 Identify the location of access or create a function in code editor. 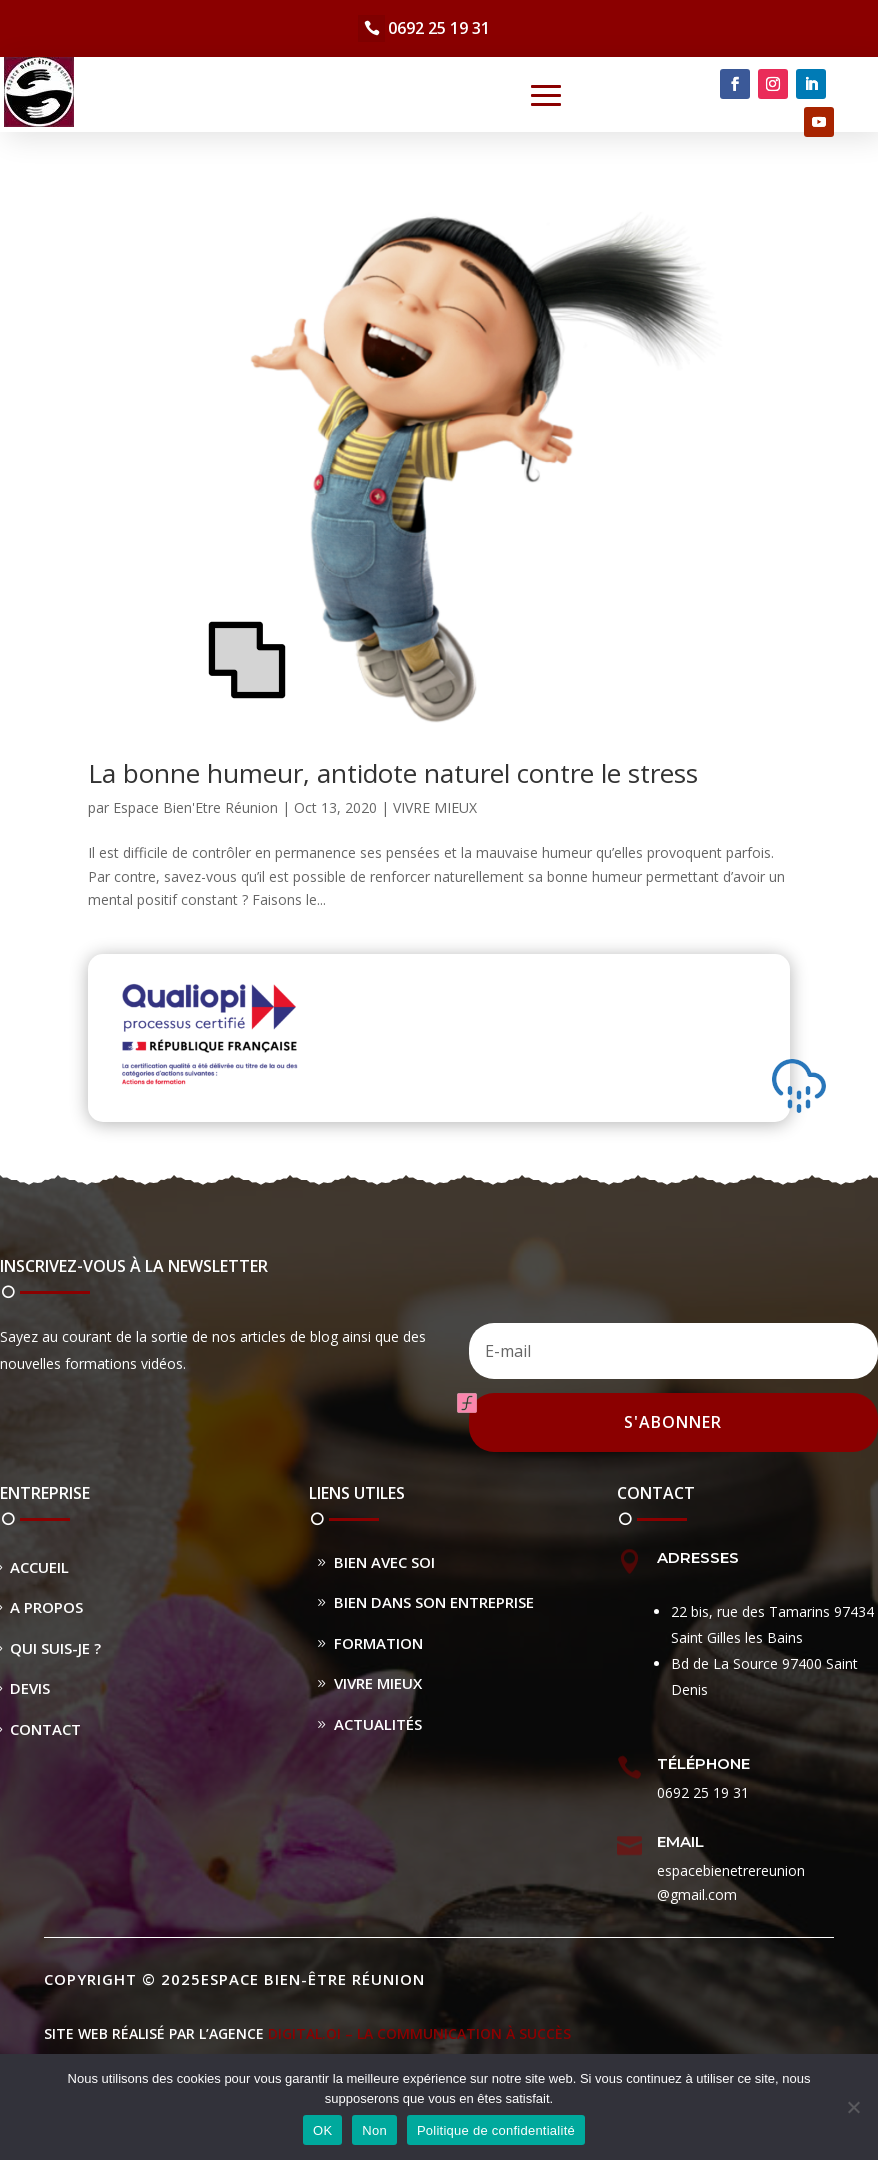
(467, 1403).